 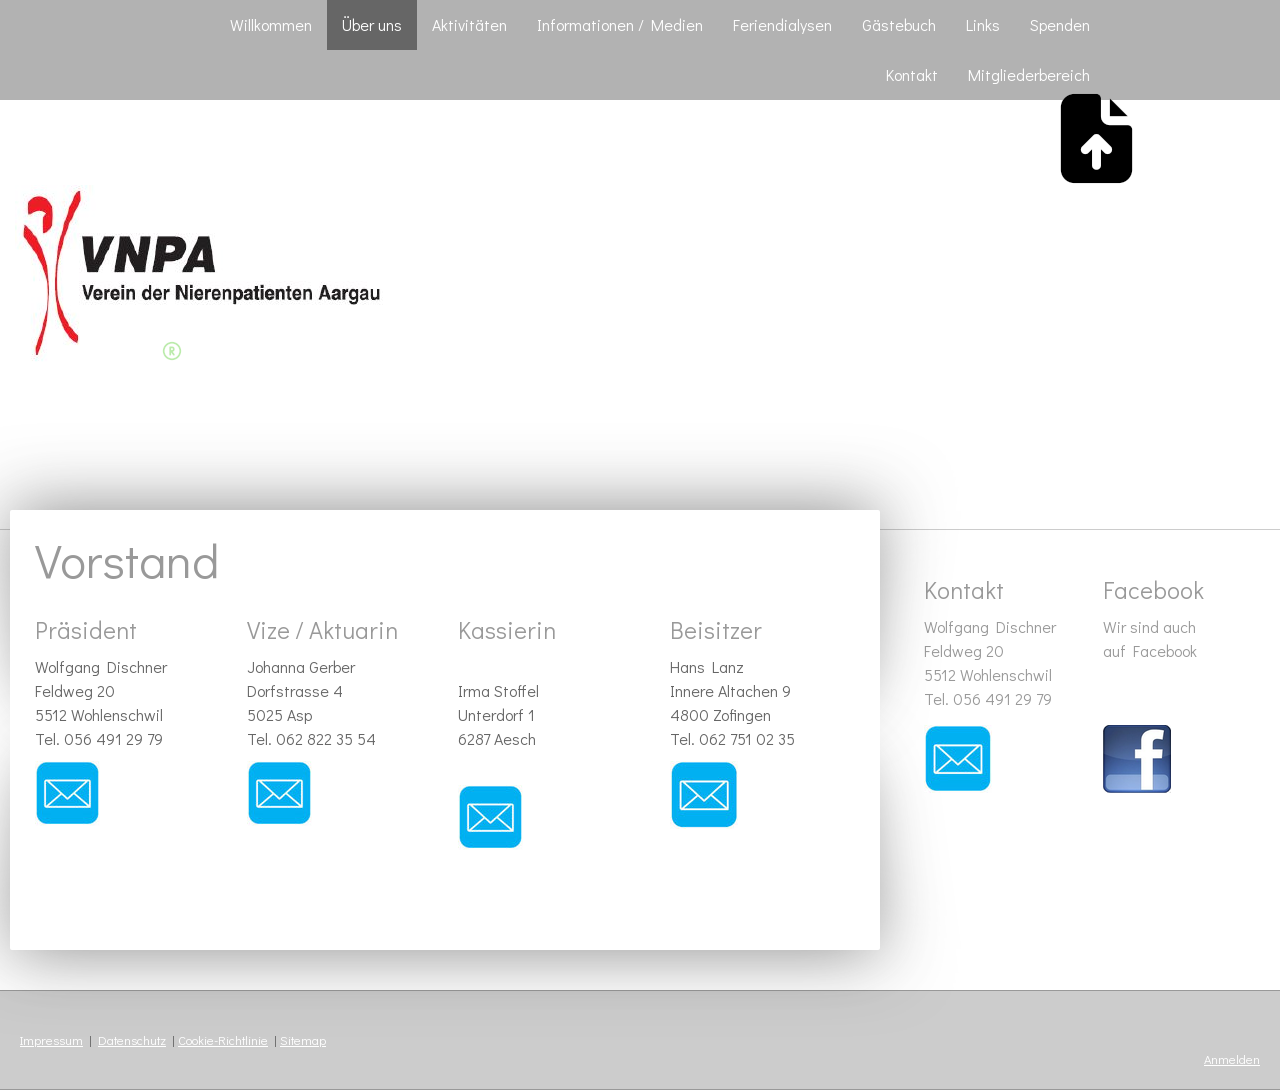 I want to click on indicates registered trademark symbol, so click(x=172, y=351).